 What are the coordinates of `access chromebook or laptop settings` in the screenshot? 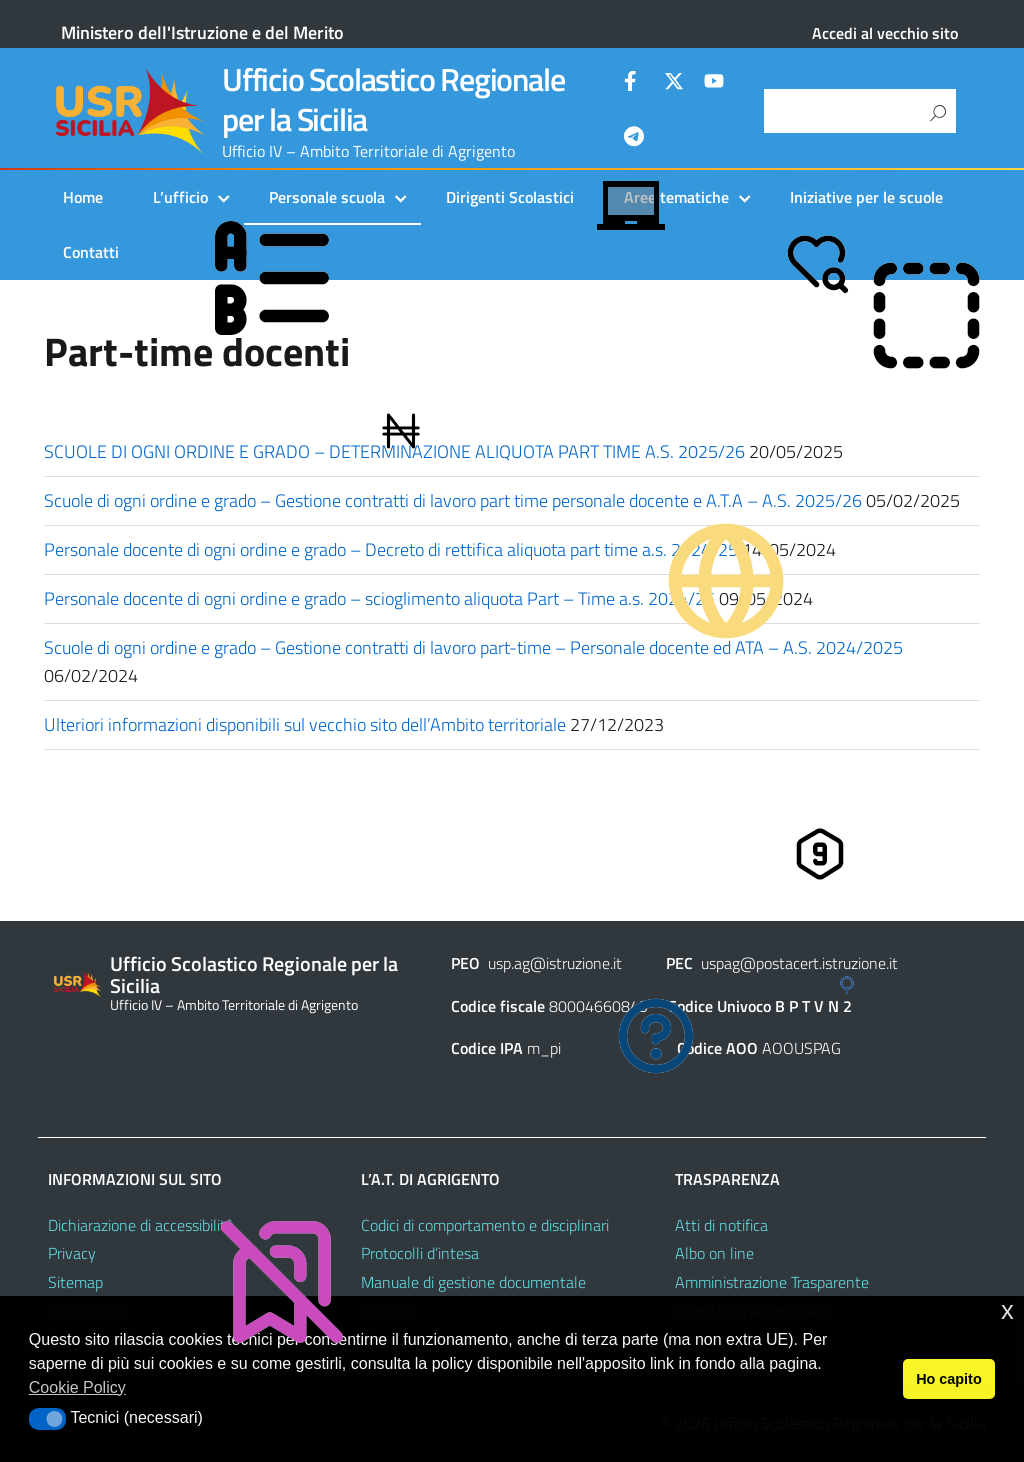 It's located at (631, 207).